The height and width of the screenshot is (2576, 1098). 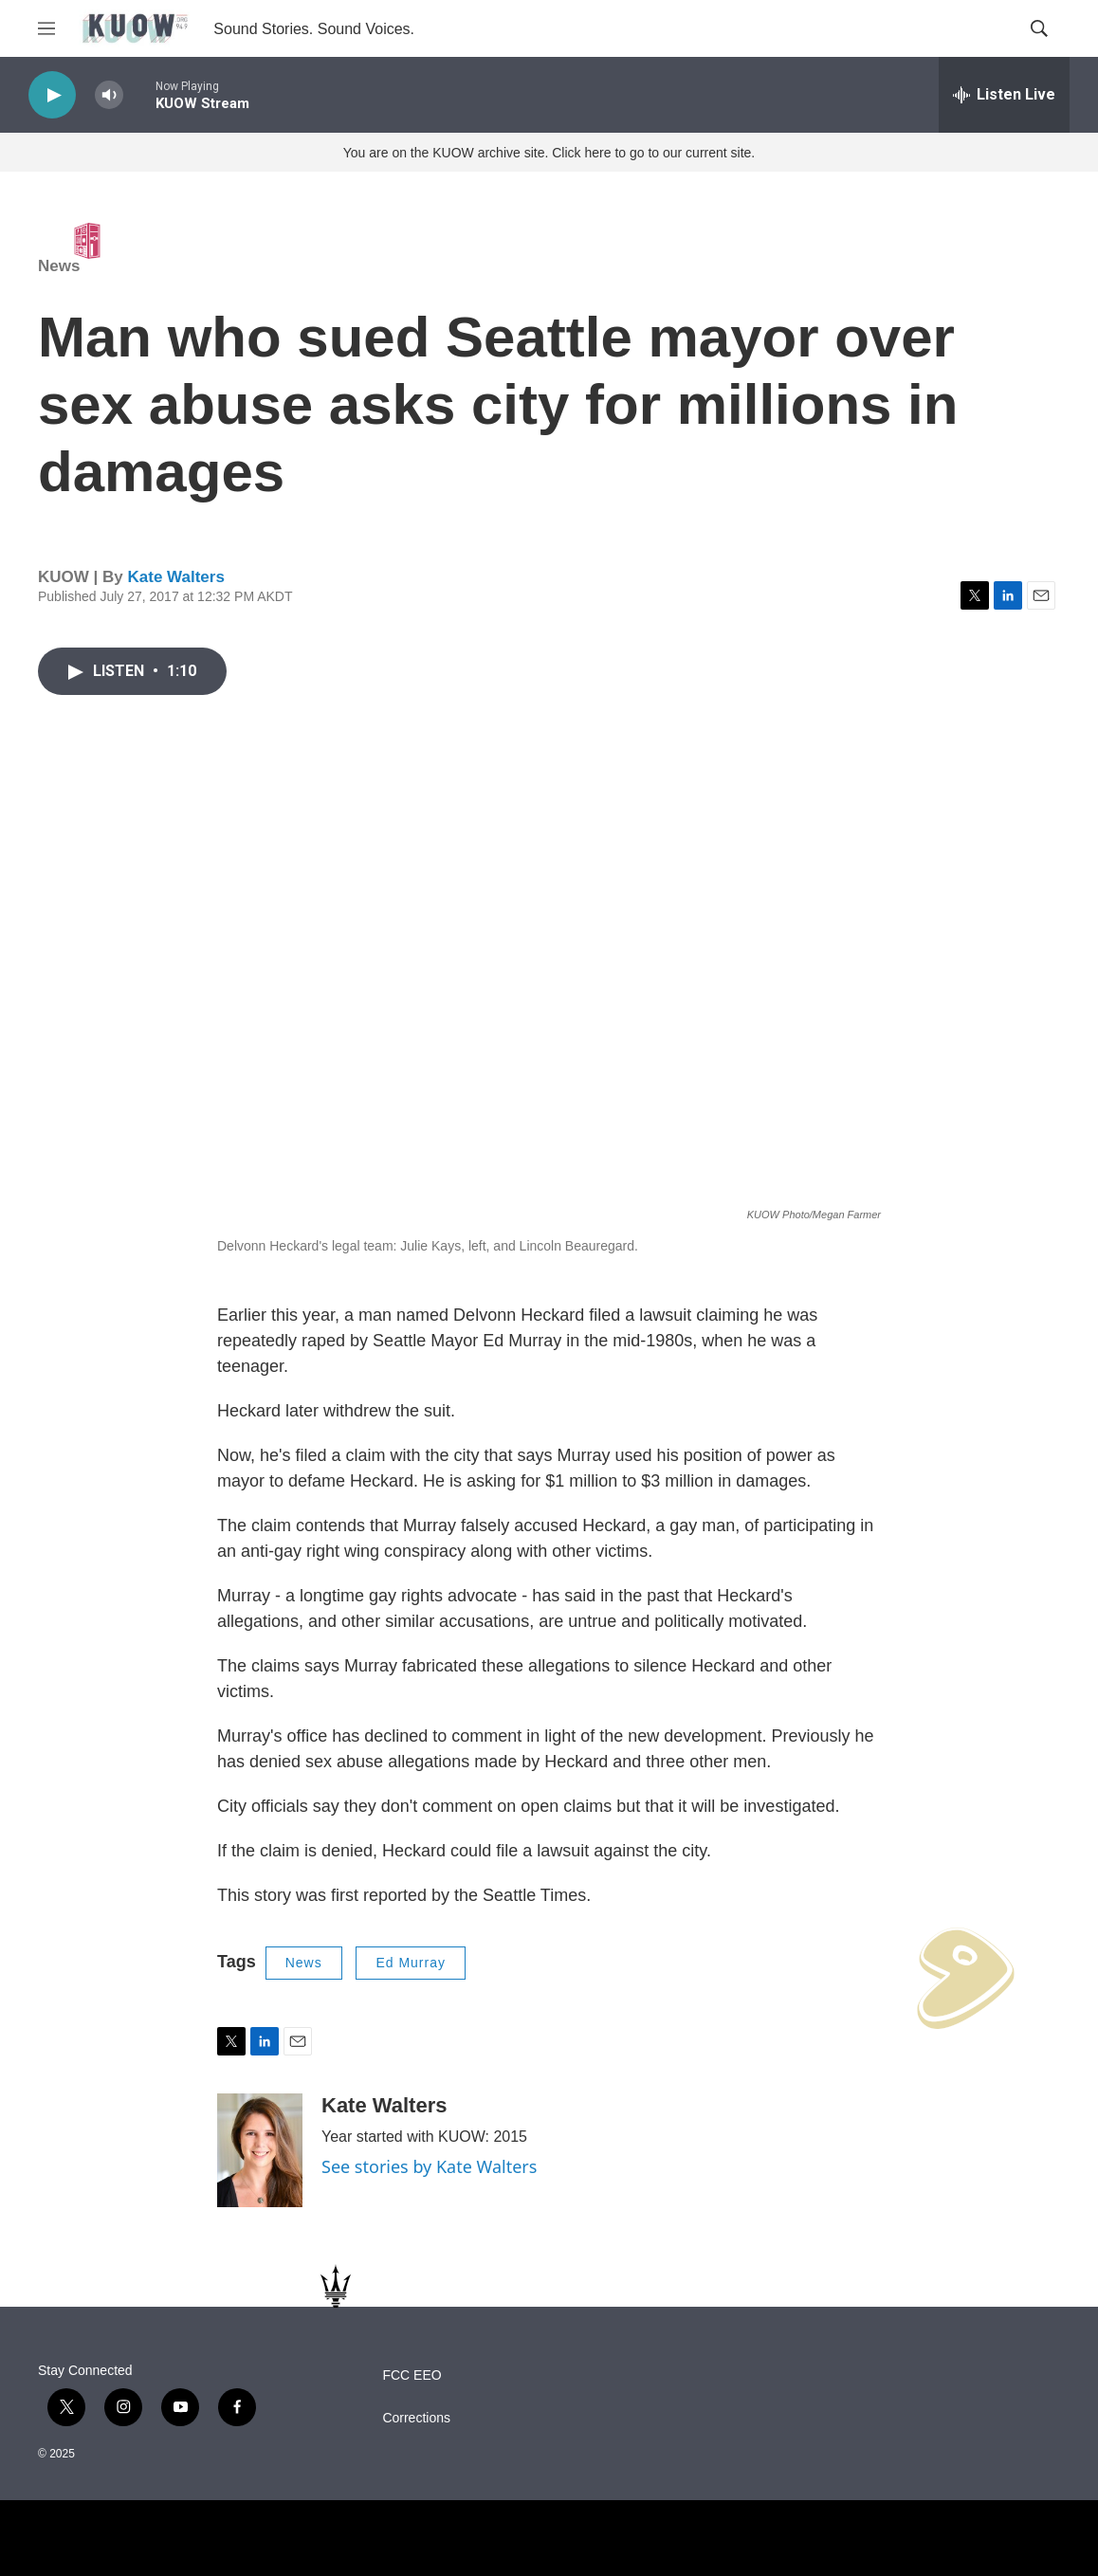 I want to click on maserati brand logo, so click(x=336, y=2286).